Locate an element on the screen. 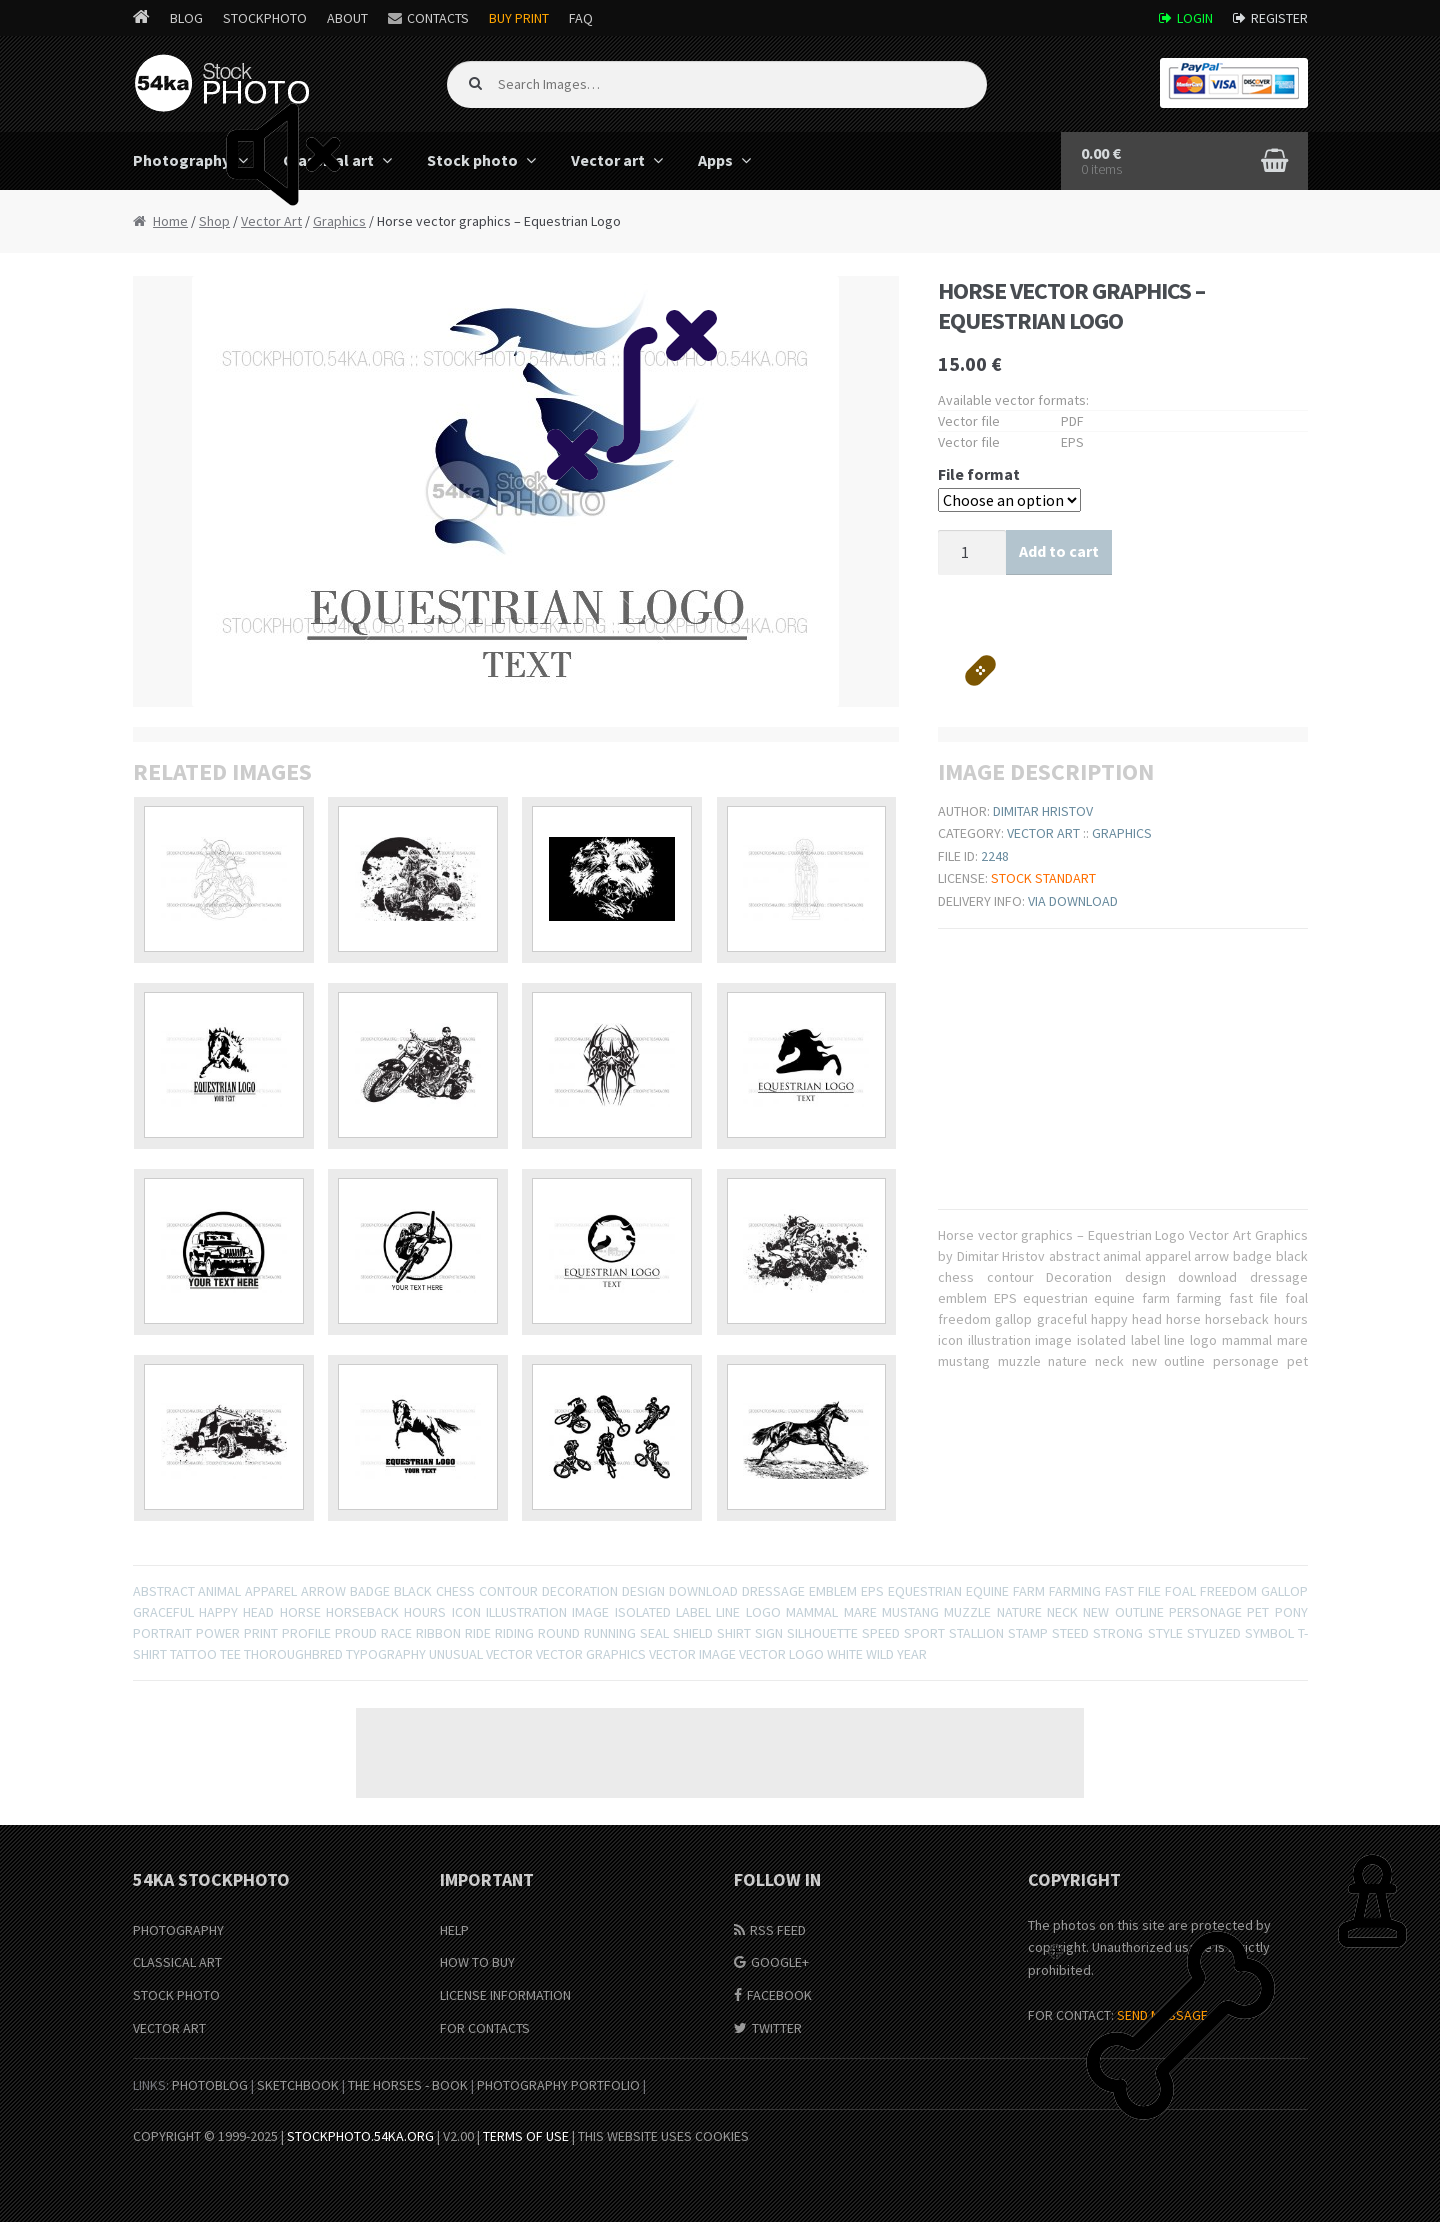 The height and width of the screenshot is (2222, 1440). play chess or board games is located at coordinates (1372, 1903).